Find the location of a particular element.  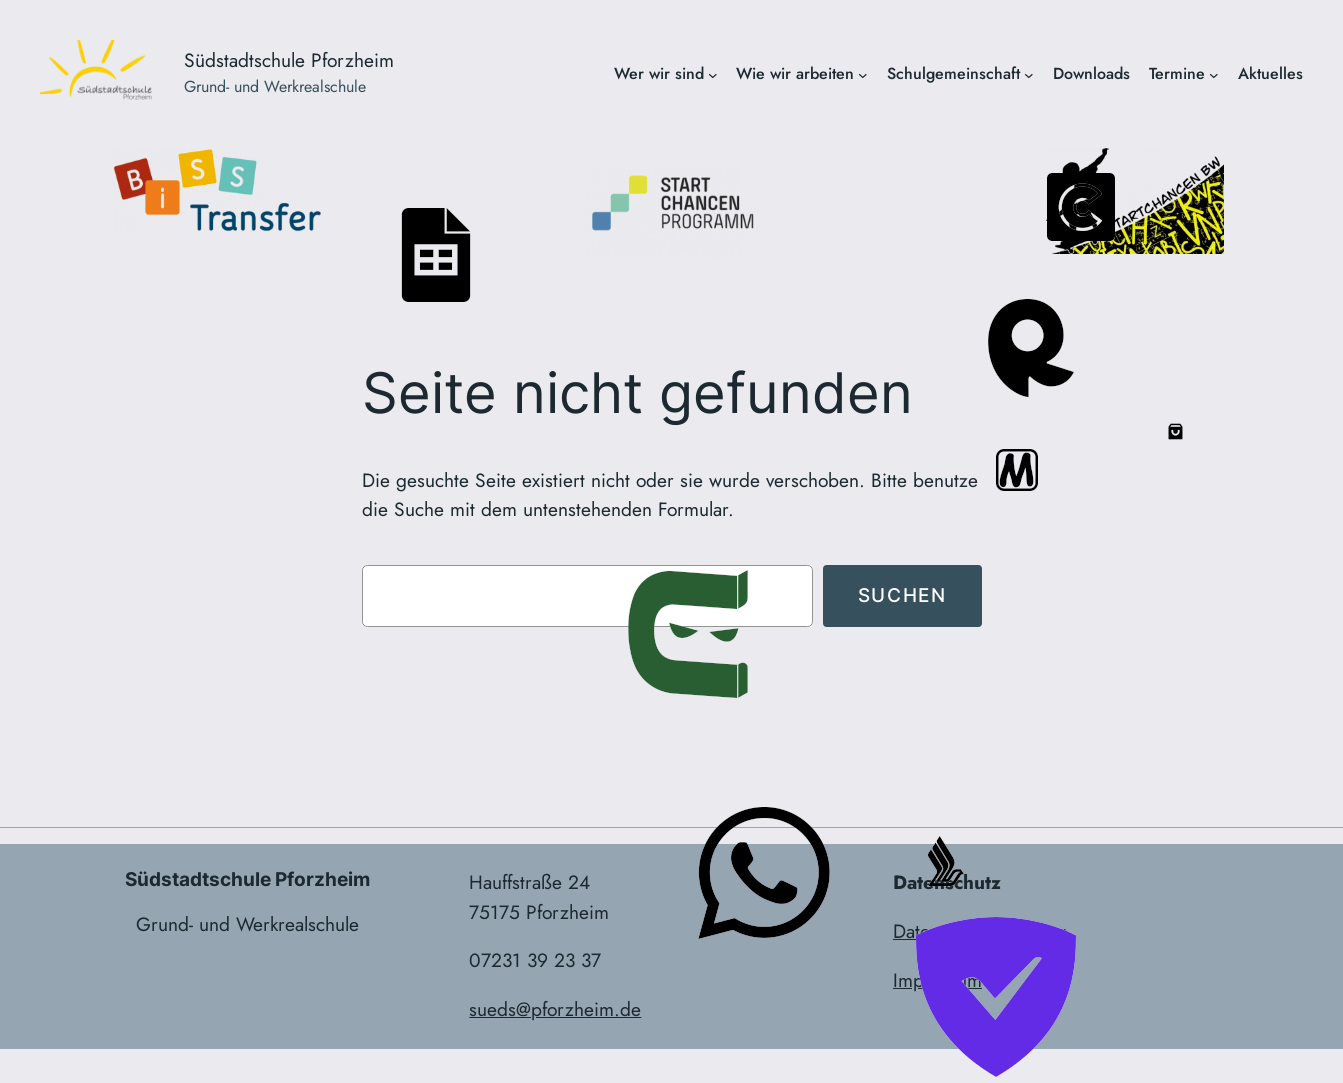

open Google Sheets is located at coordinates (436, 255).